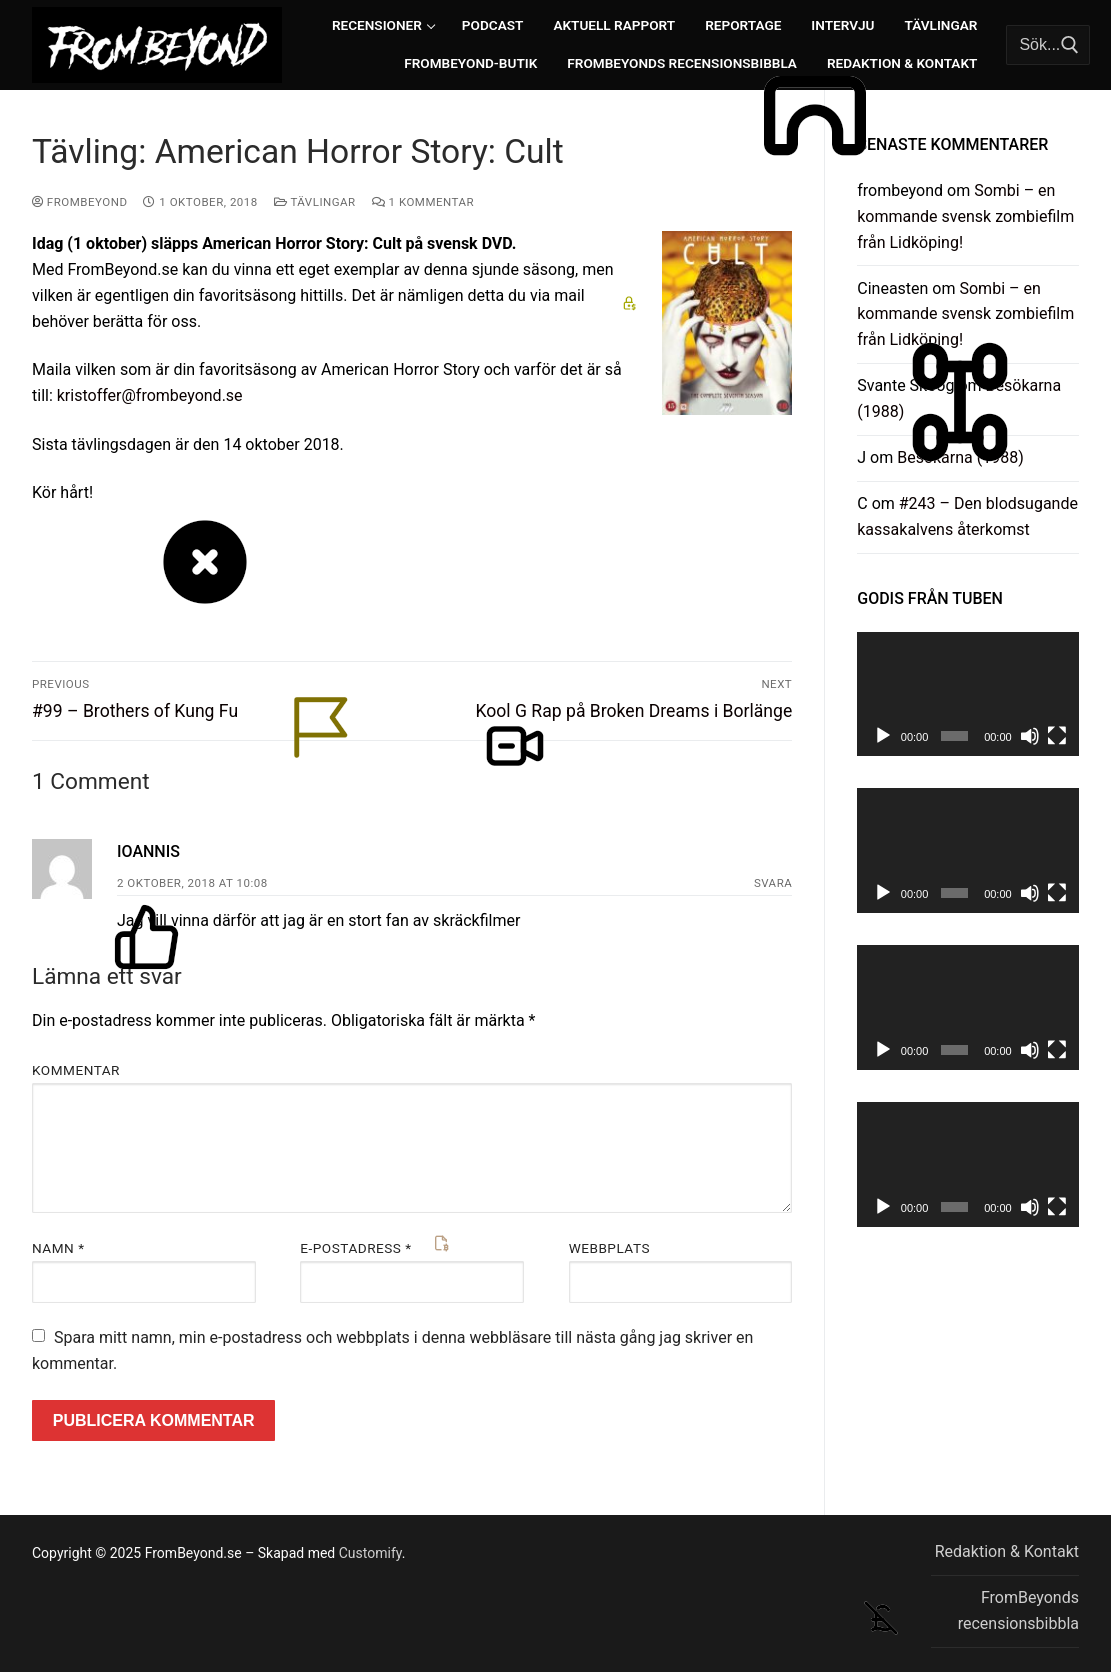  What do you see at coordinates (319, 727) in the screenshot?
I see `flag an item for review or attention` at bounding box center [319, 727].